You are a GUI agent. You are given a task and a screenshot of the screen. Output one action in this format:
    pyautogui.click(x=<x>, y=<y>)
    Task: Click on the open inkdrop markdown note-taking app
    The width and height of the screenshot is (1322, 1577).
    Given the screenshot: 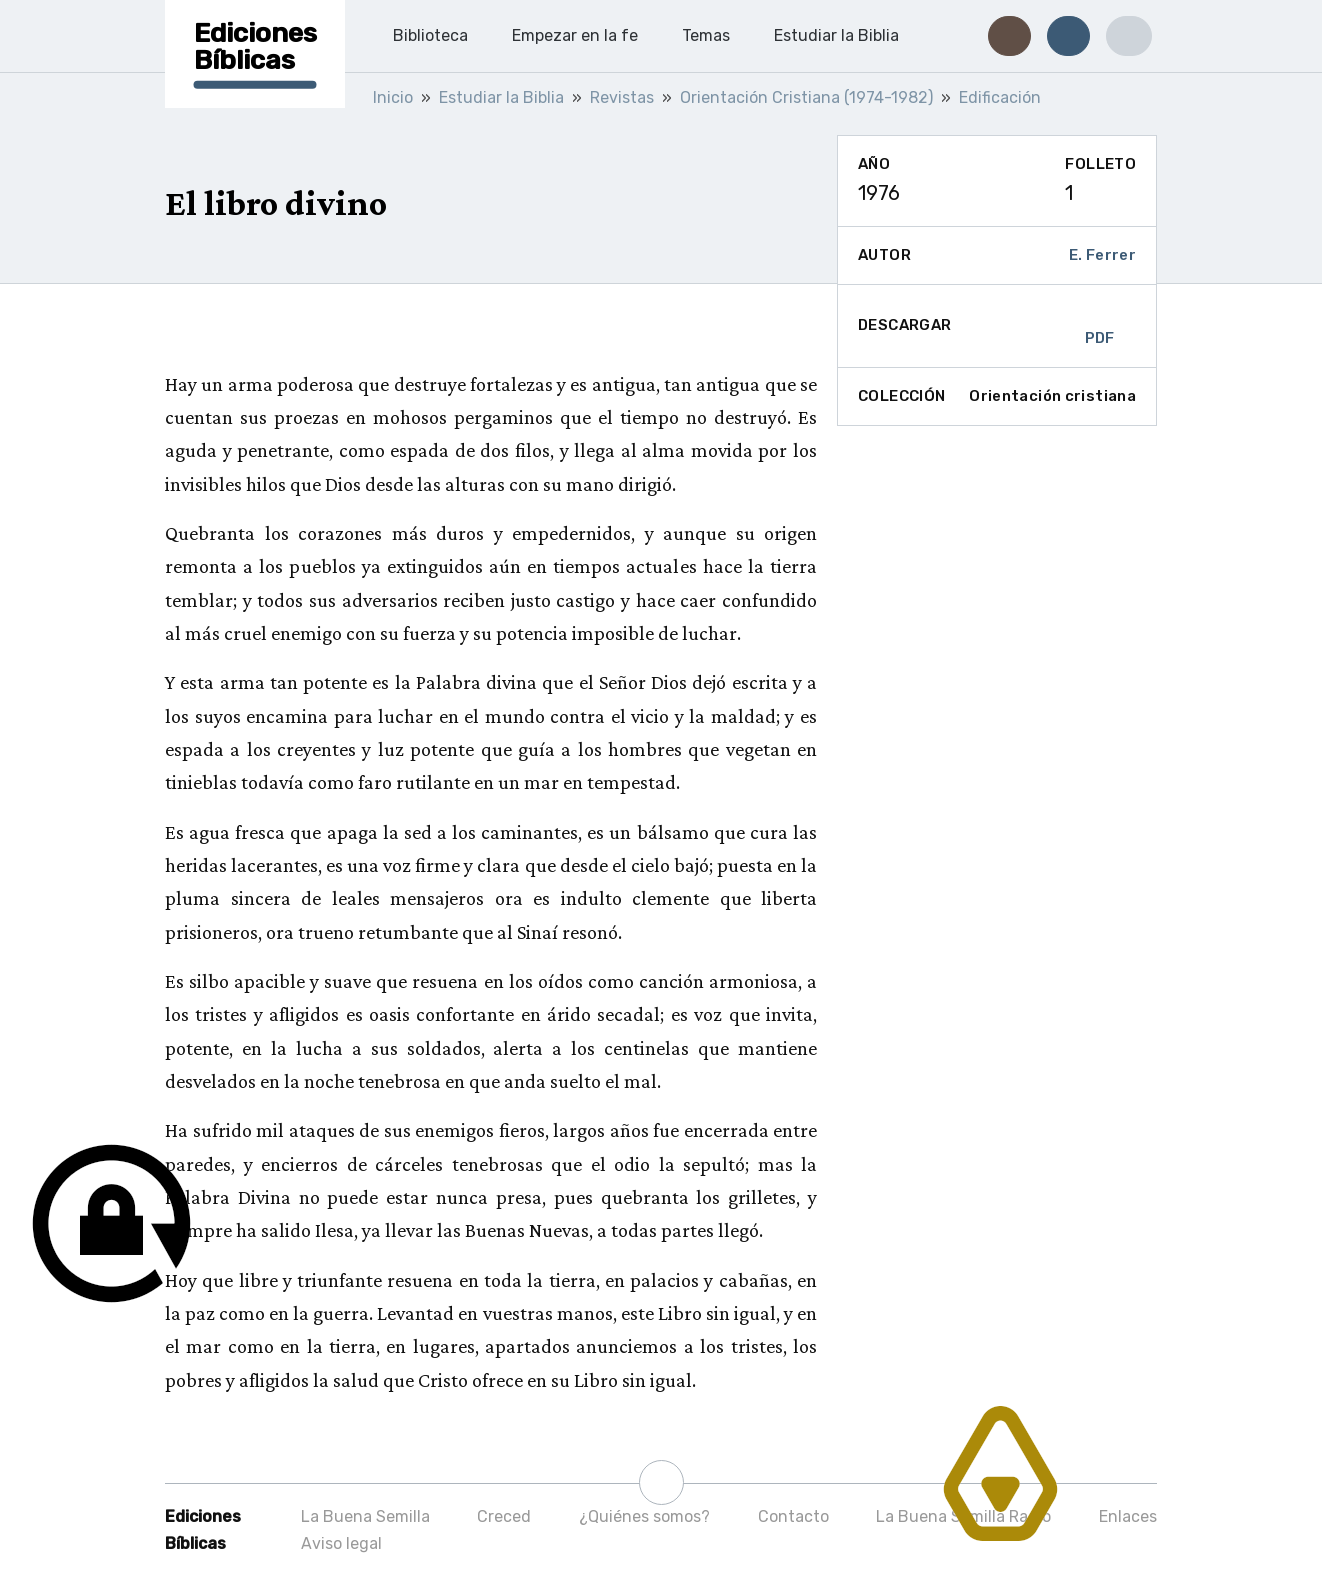 What is the action you would take?
    pyautogui.click(x=1000, y=1473)
    